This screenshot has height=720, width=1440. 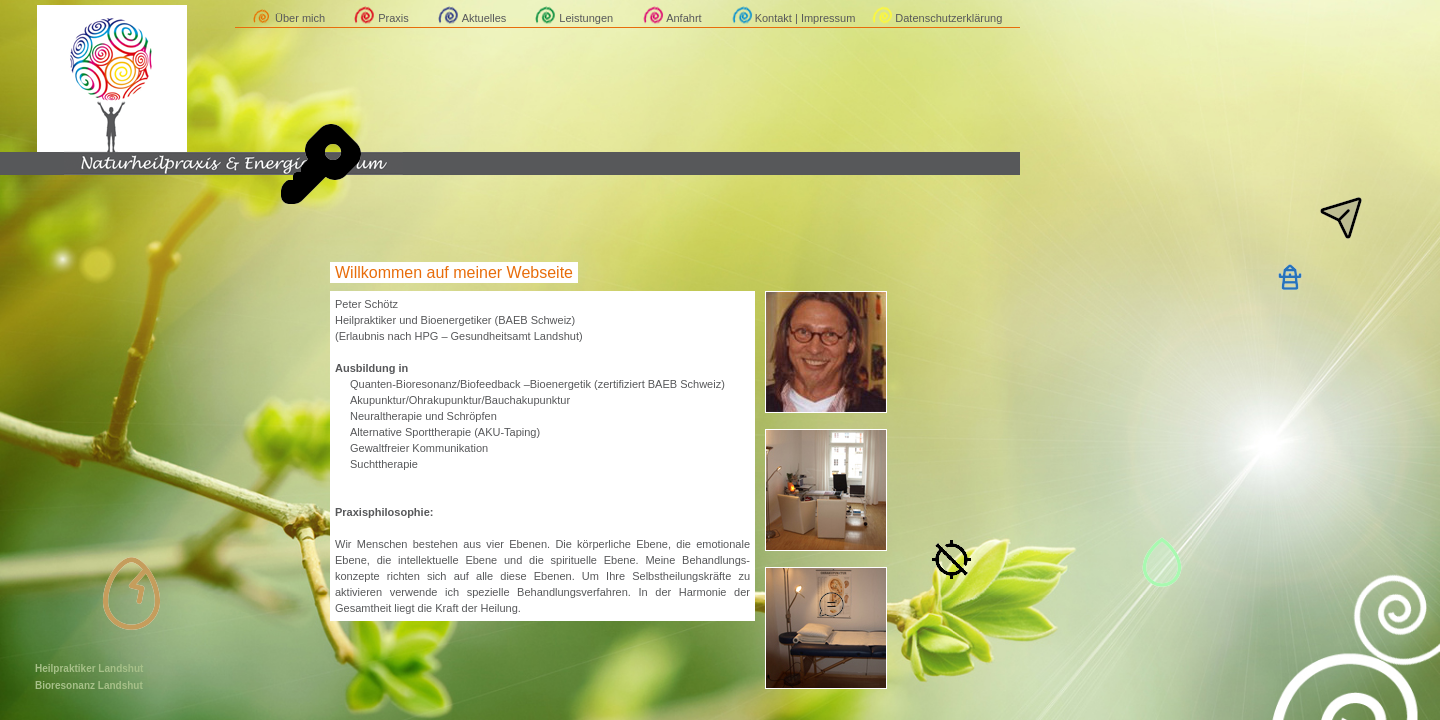 What do you see at coordinates (321, 164) in the screenshot?
I see `access security or login settings` at bounding box center [321, 164].